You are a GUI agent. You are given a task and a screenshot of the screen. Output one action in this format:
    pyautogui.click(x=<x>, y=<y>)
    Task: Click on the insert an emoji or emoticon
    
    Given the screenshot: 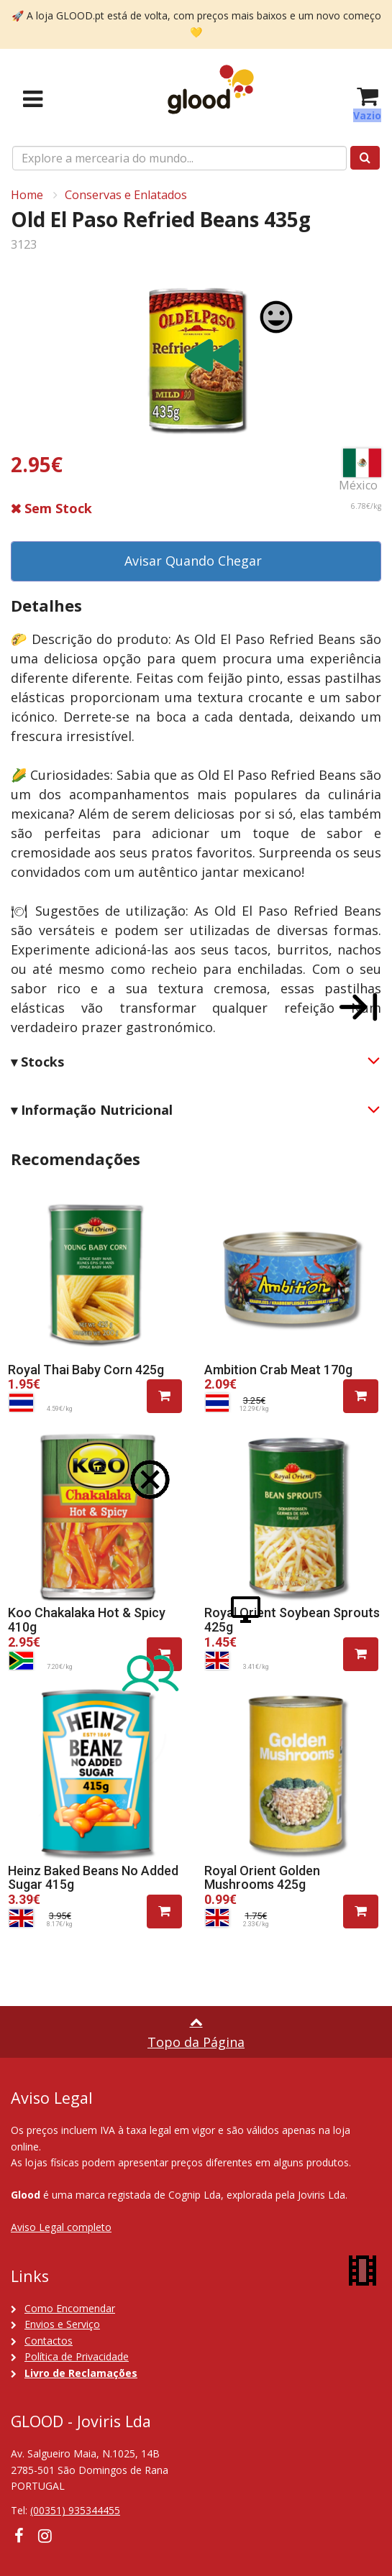 What is the action you would take?
    pyautogui.click(x=276, y=317)
    